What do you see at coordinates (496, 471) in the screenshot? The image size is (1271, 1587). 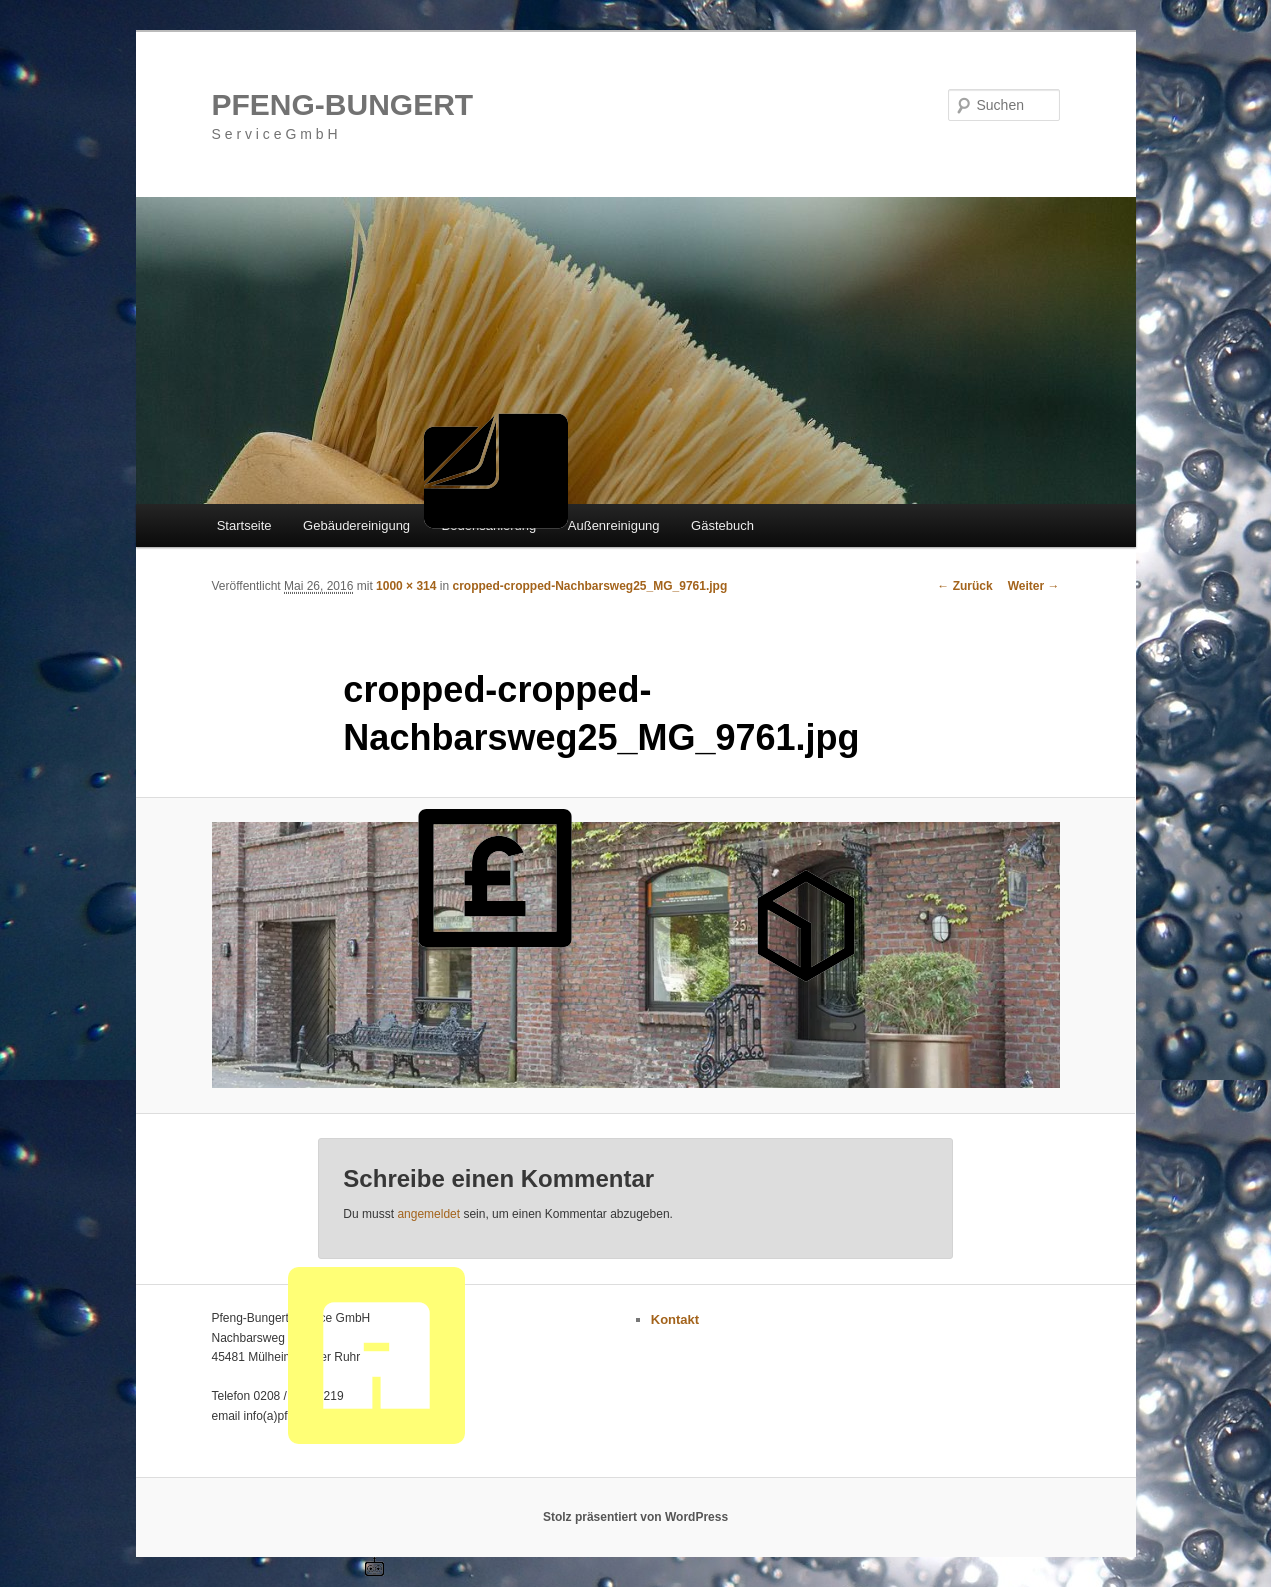 I see `open the Files app` at bounding box center [496, 471].